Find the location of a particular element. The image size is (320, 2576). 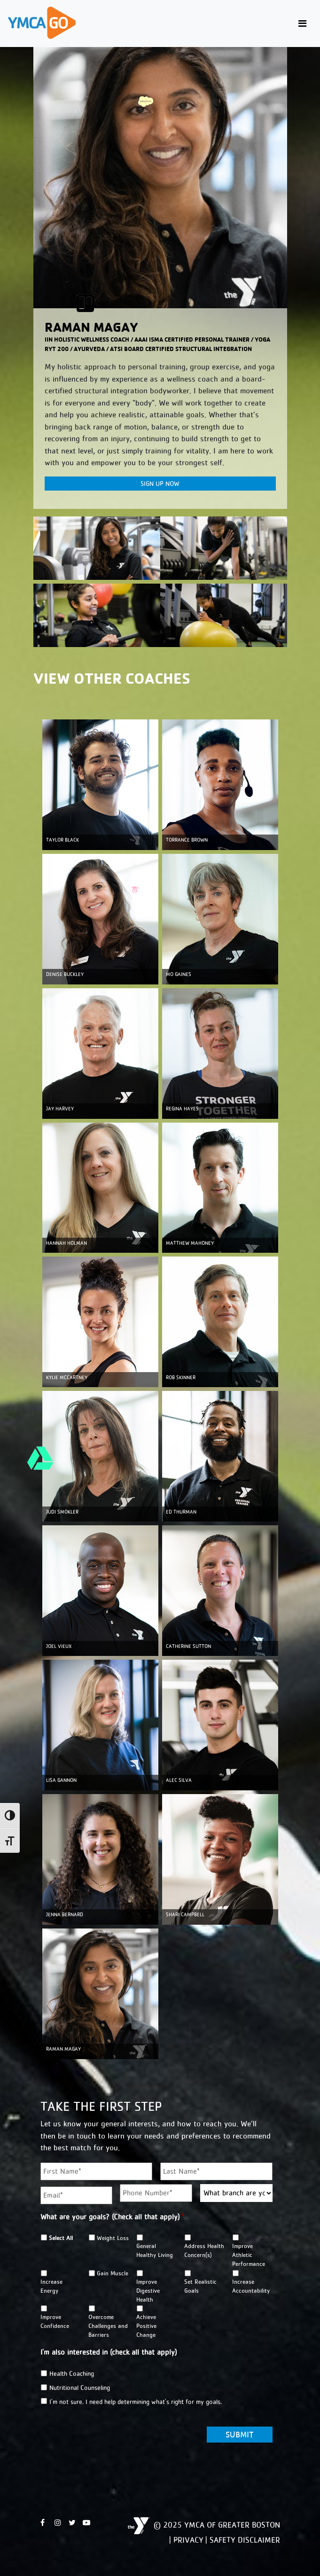

open google drive is located at coordinates (40, 1458).